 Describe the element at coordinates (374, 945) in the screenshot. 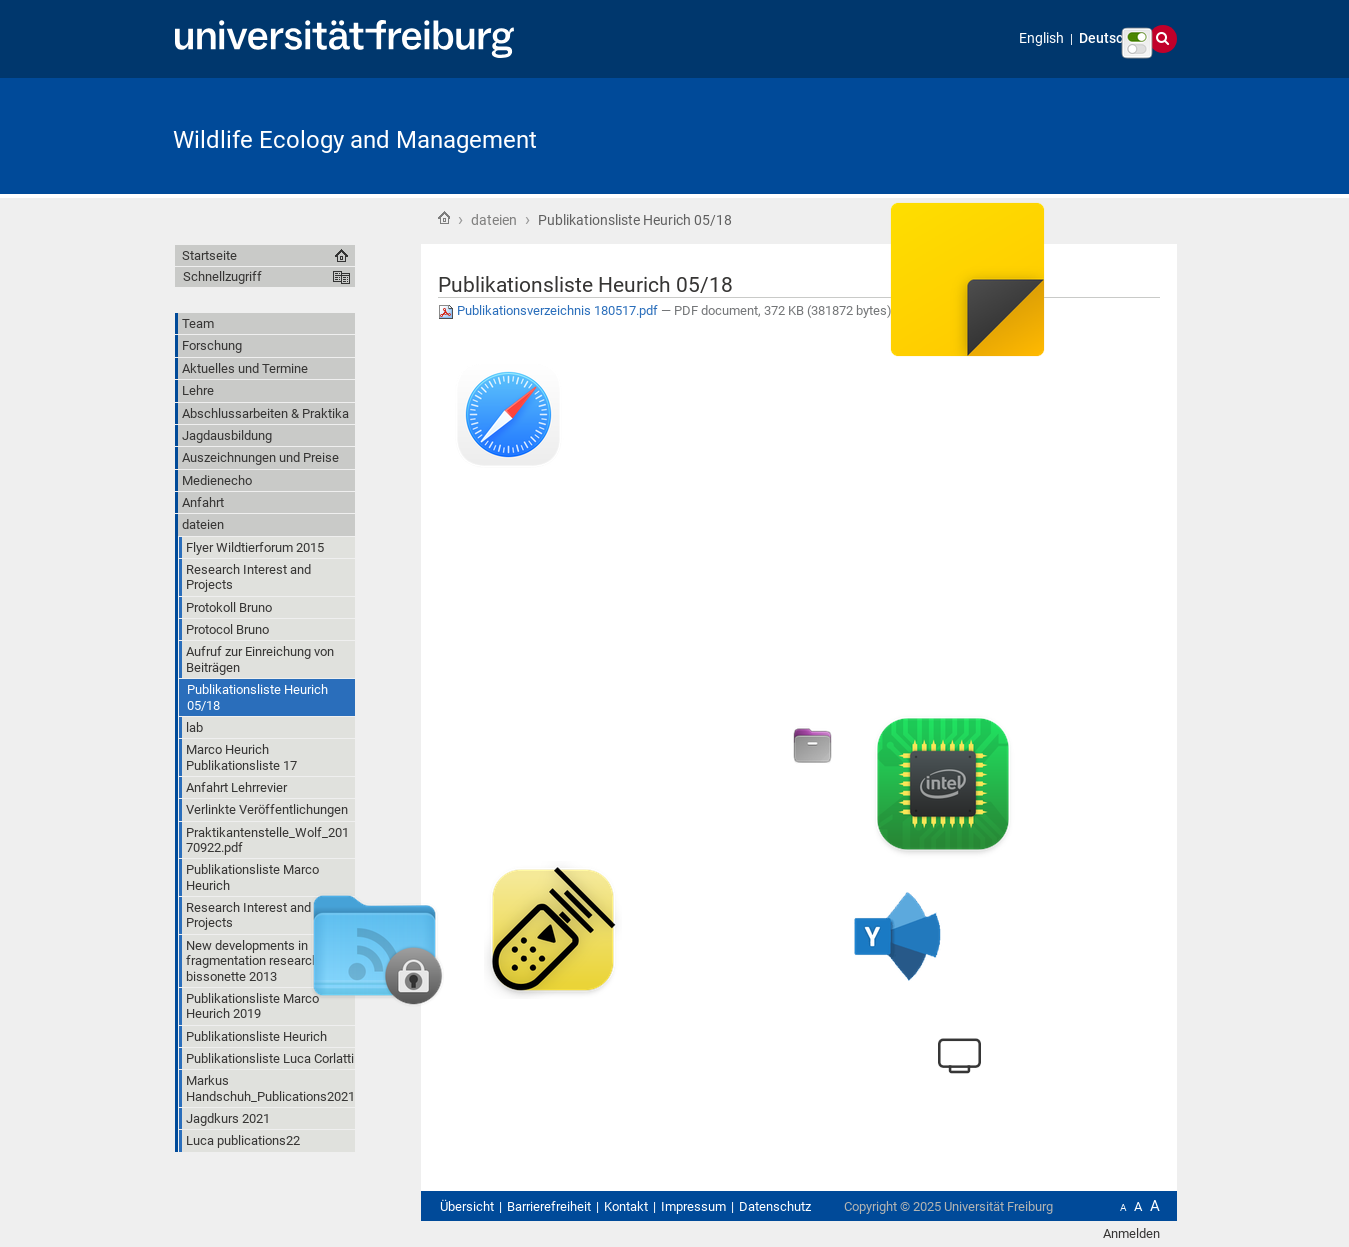

I see `open securefx secure file transfer application` at that location.